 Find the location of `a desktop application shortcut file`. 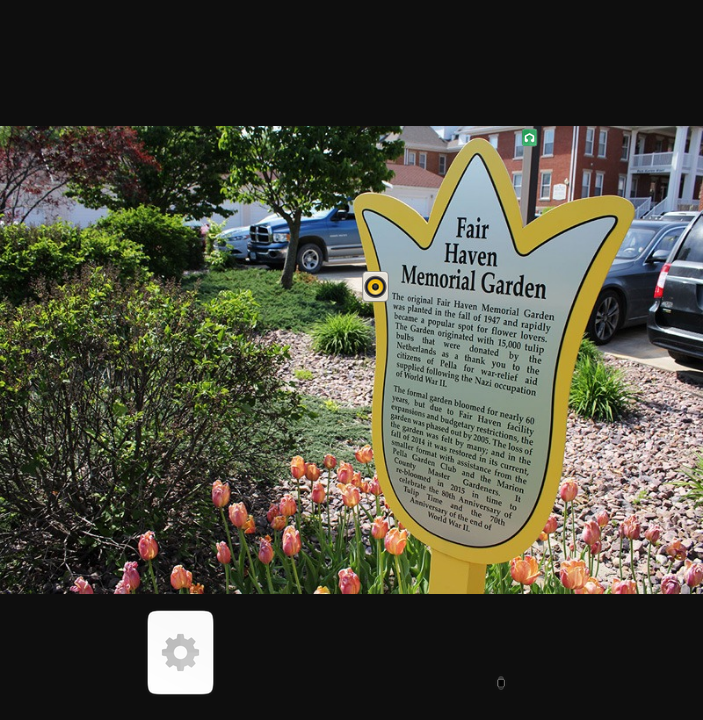

a desktop application shortcut file is located at coordinates (180, 652).